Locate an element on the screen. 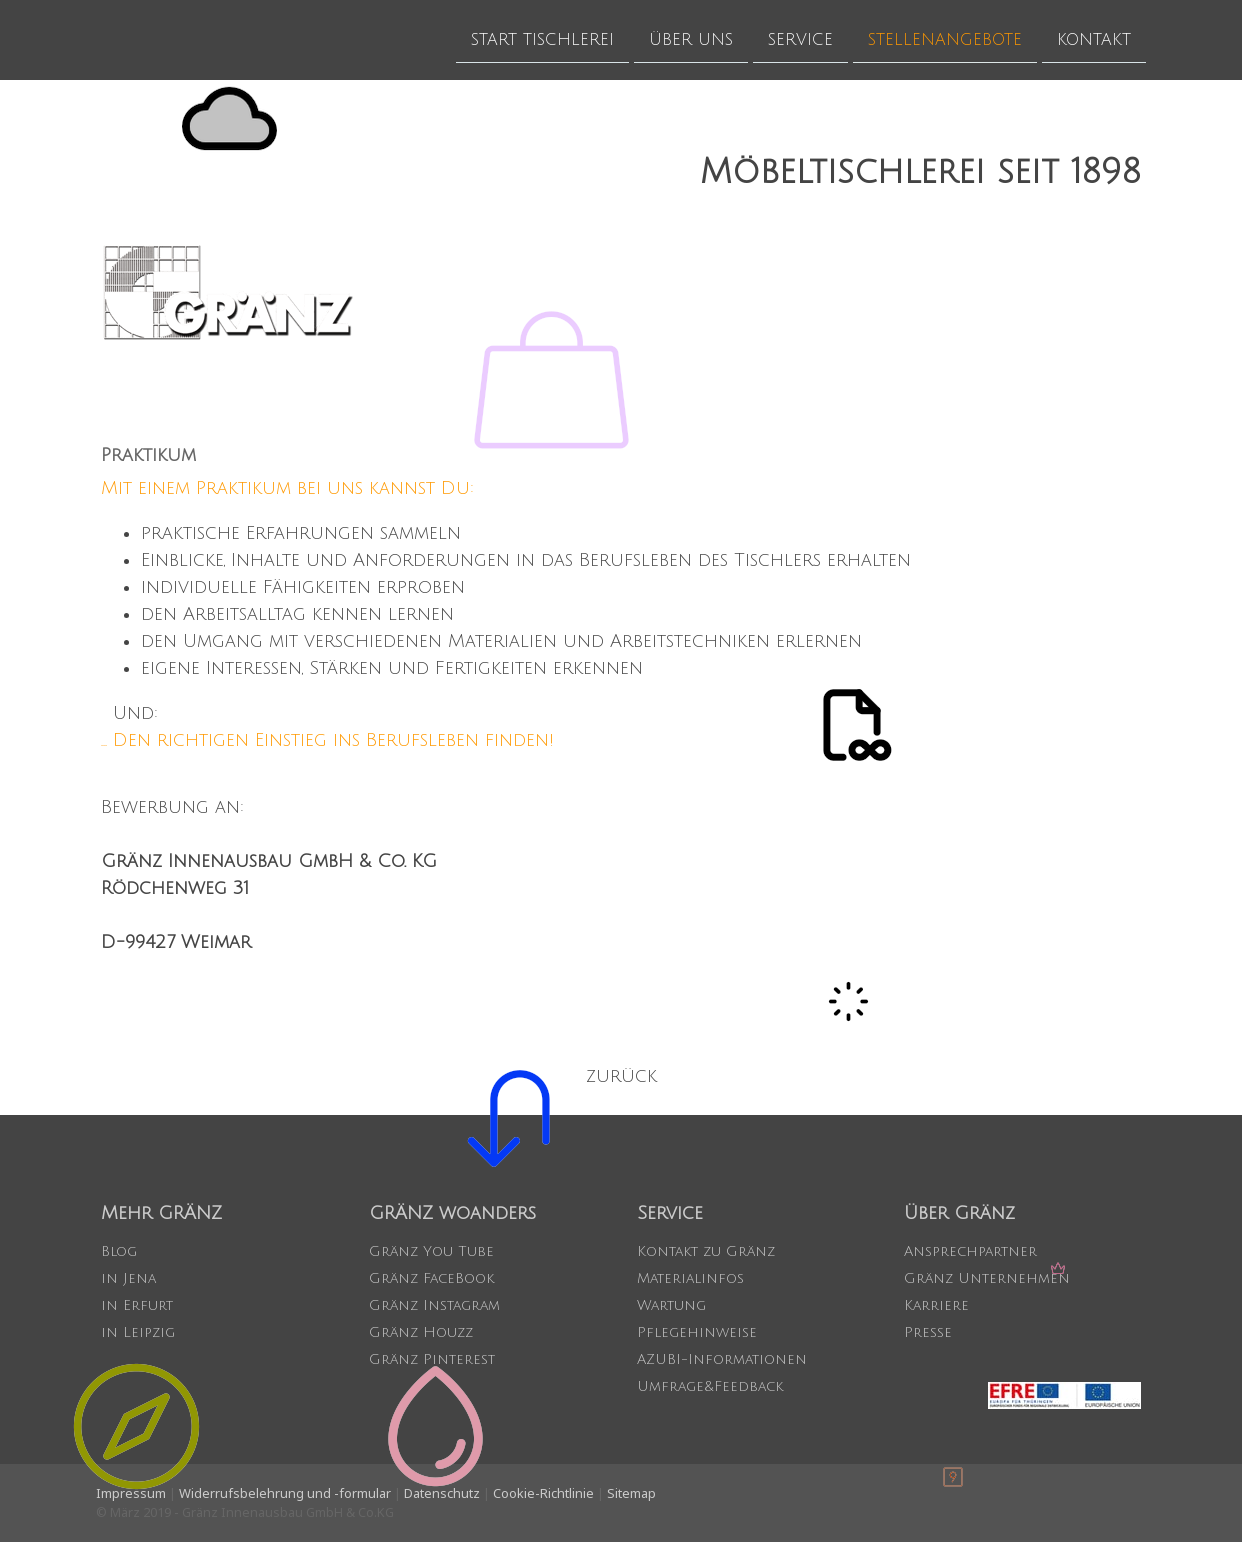 Image resolution: width=1242 pixels, height=1542 pixels. a file with unlimited or infinite storage is located at coordinates (852, 725).